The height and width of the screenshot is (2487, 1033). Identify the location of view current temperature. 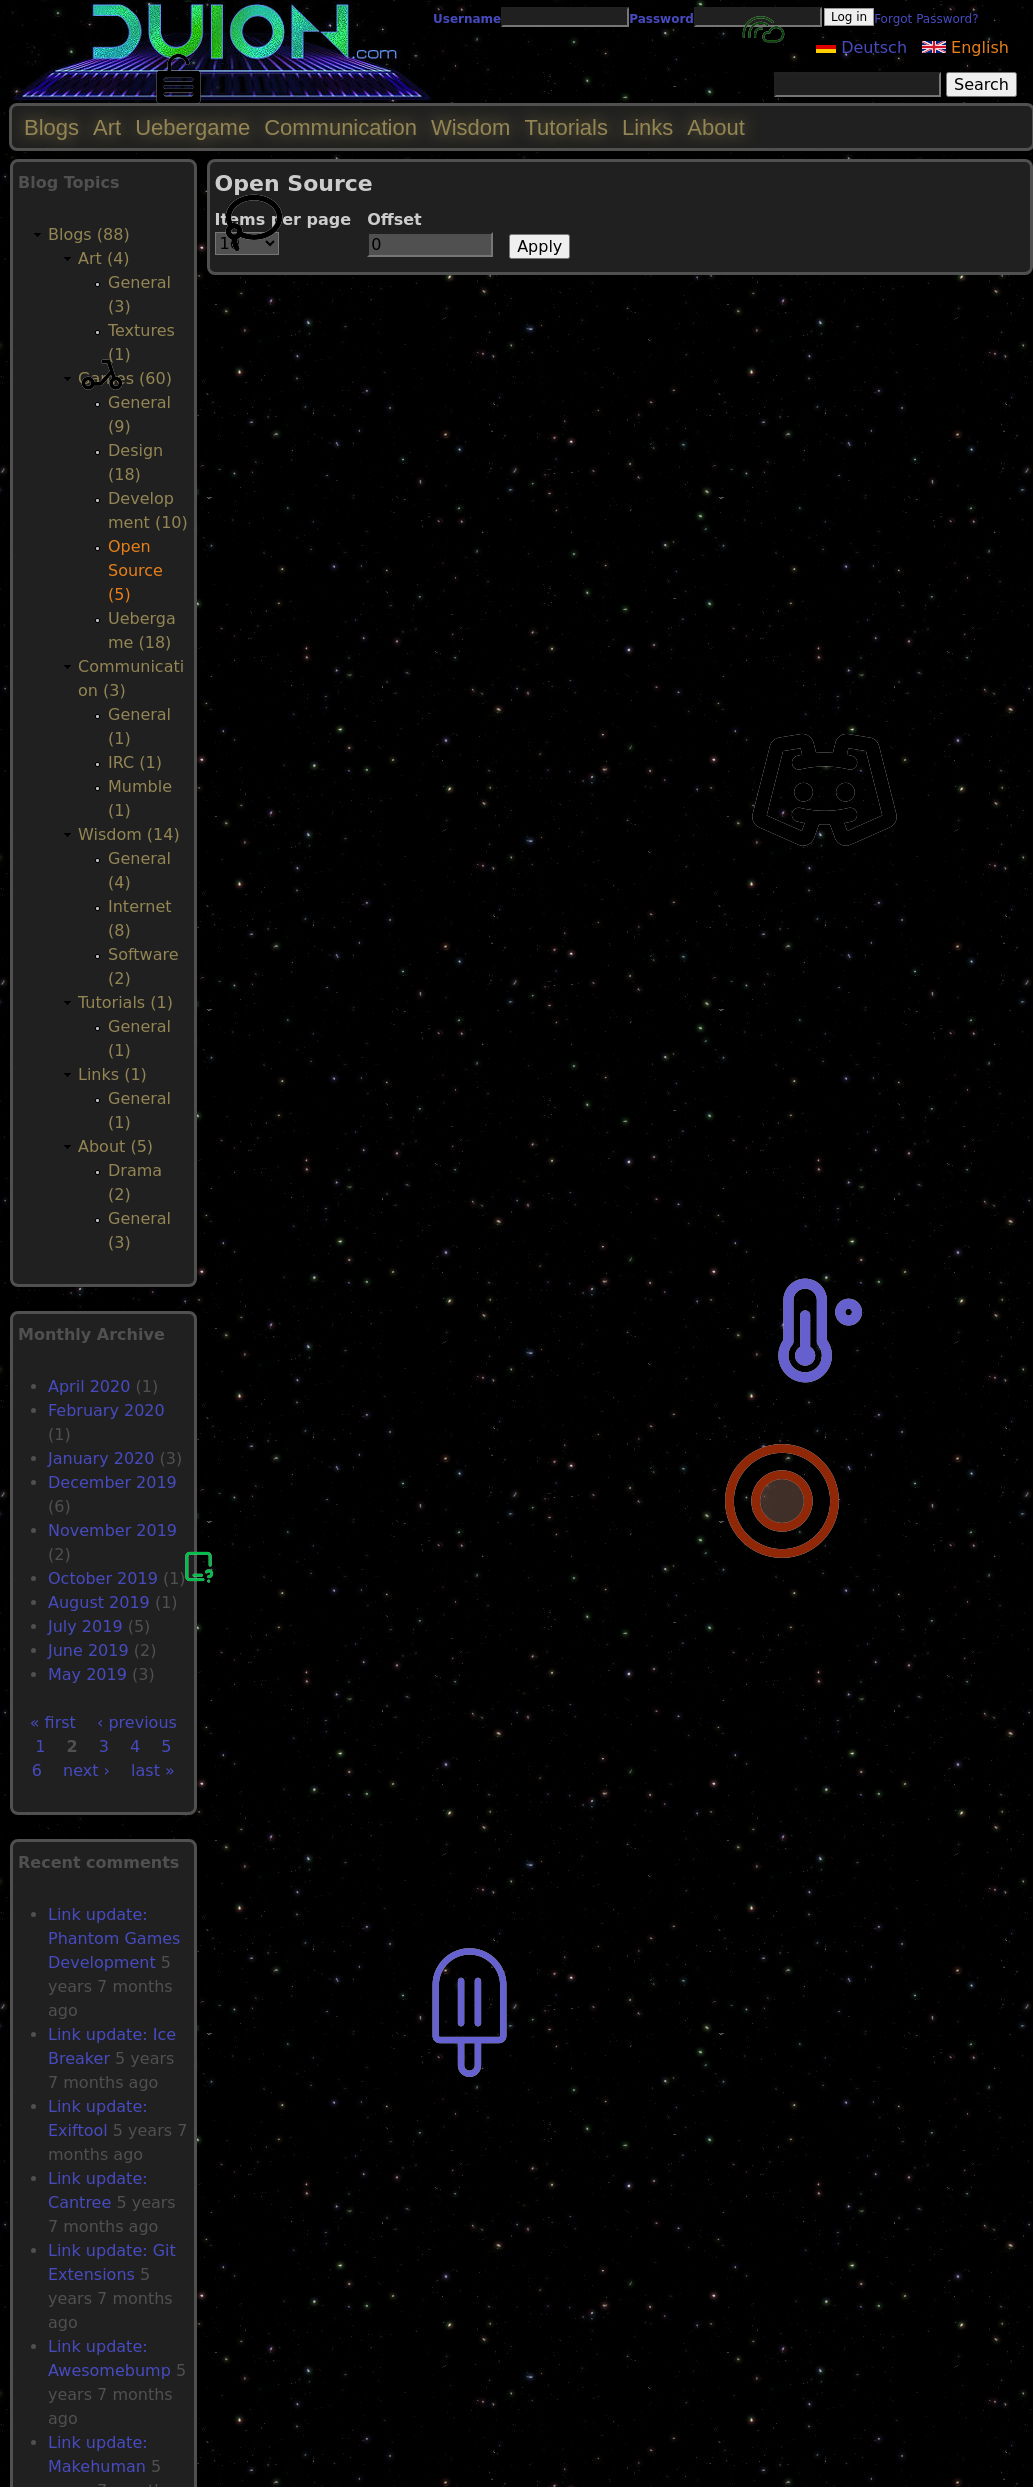
(813, 1330).